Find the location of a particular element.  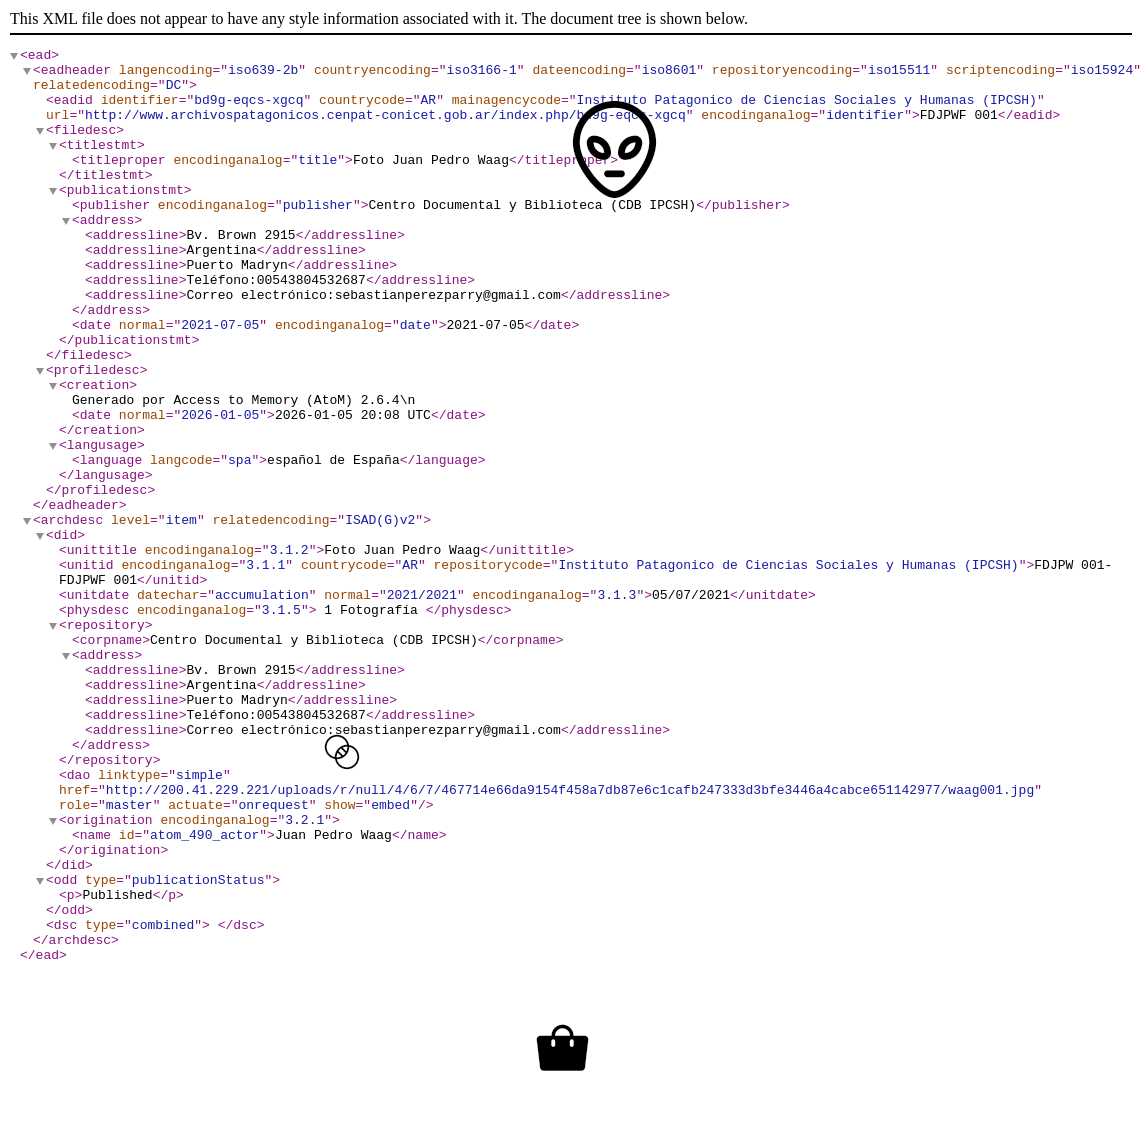

intersect or merge two shapes is located at coordinates (342, 752).